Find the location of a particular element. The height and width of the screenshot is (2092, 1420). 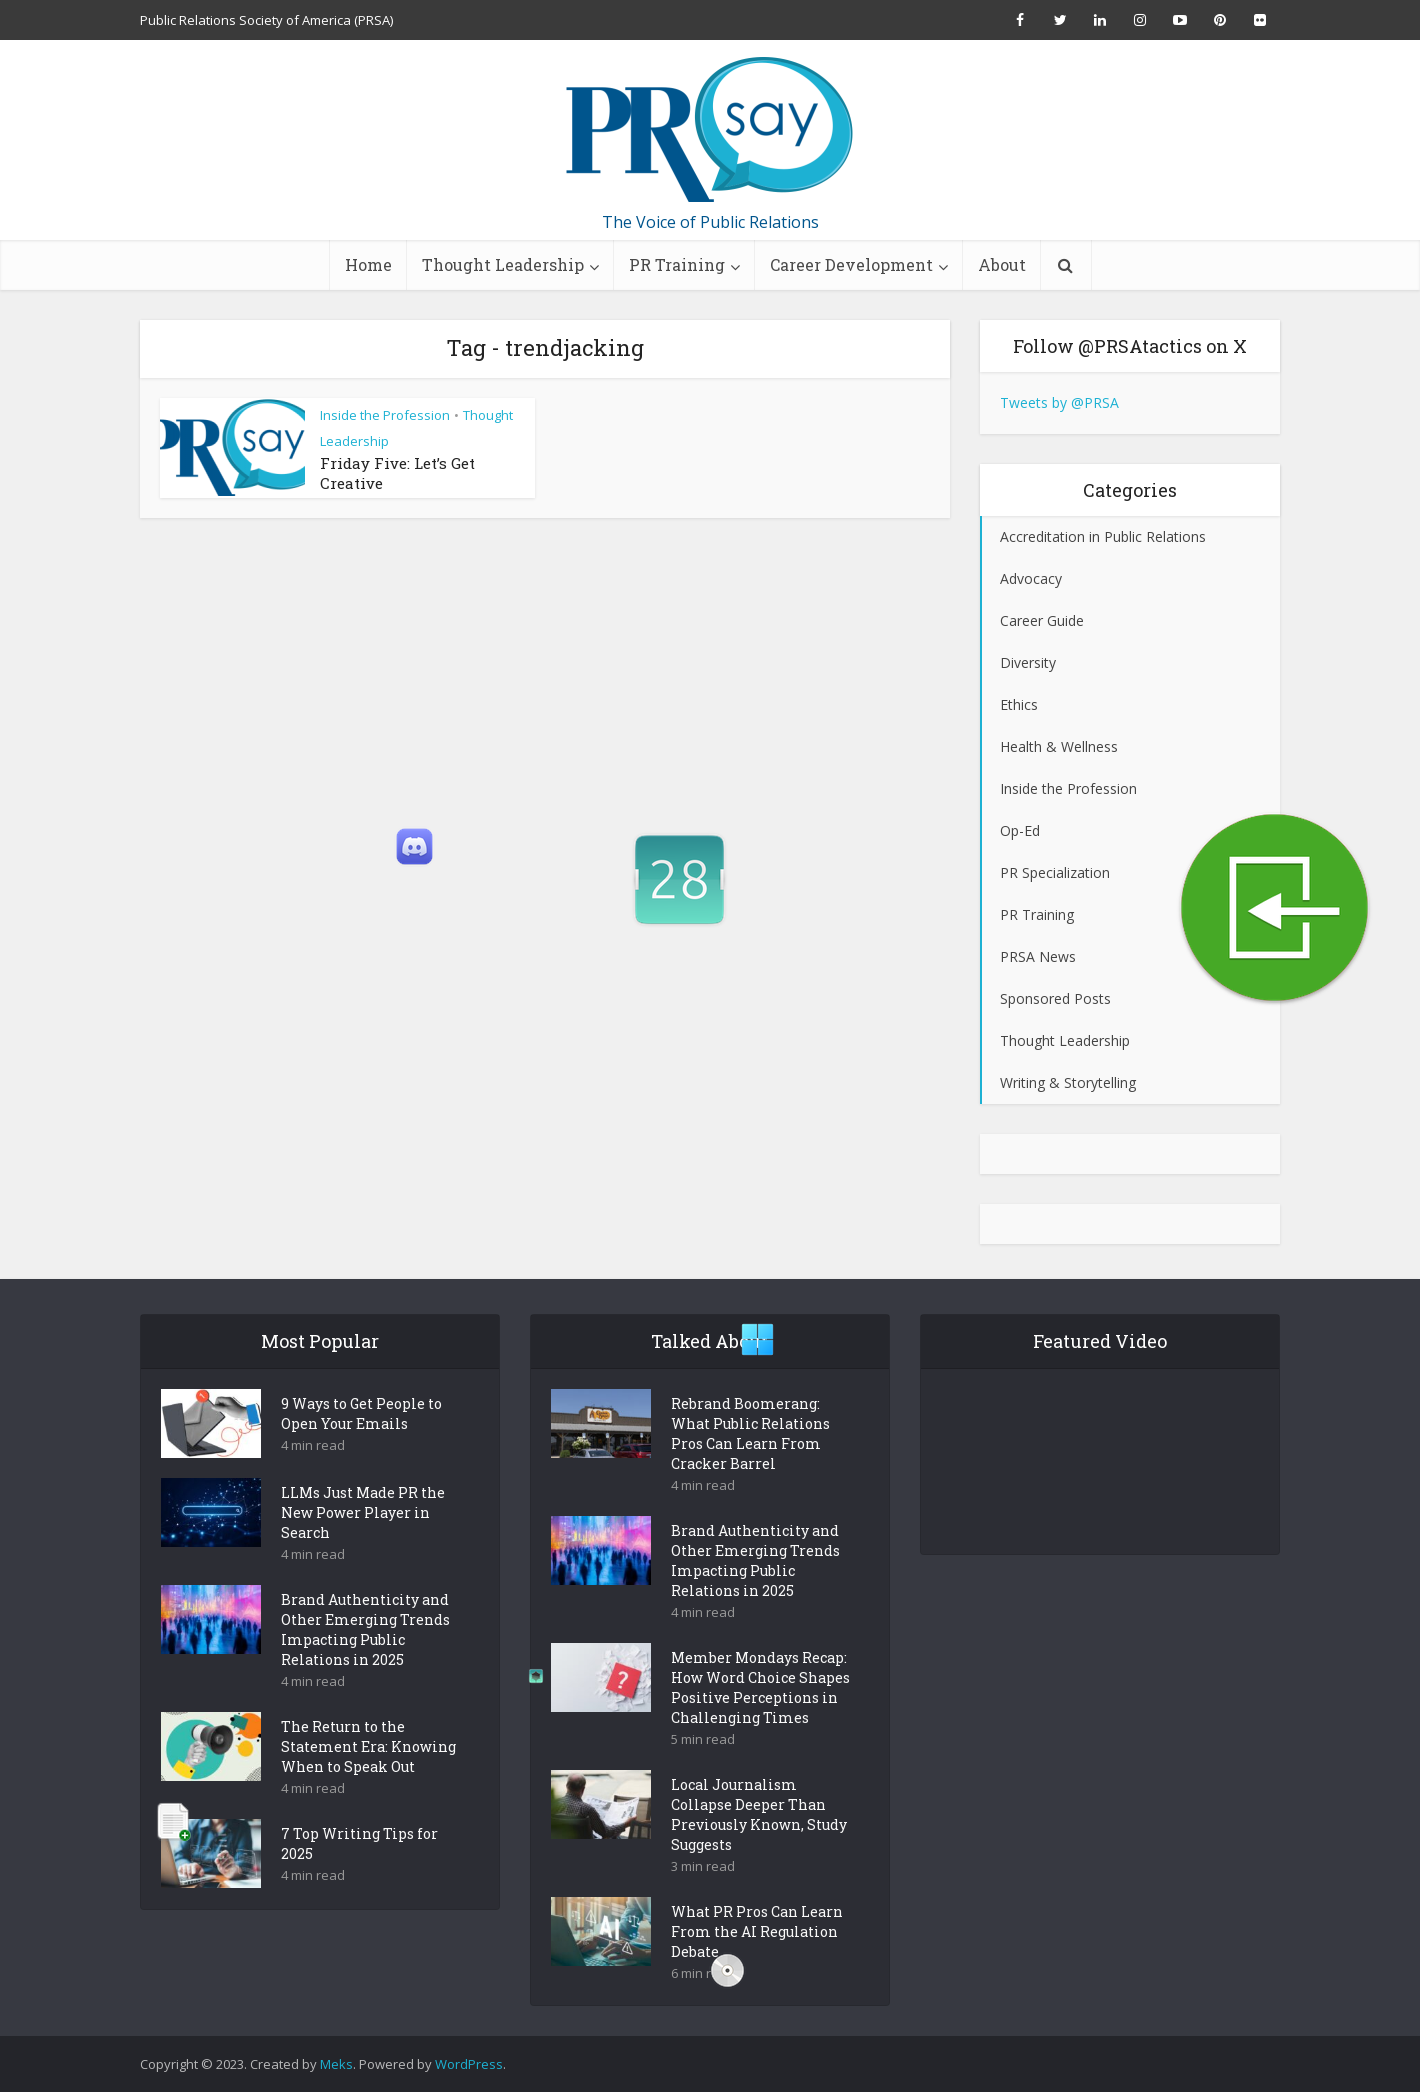

log out of the current session is located at coordinates (1274, 907).